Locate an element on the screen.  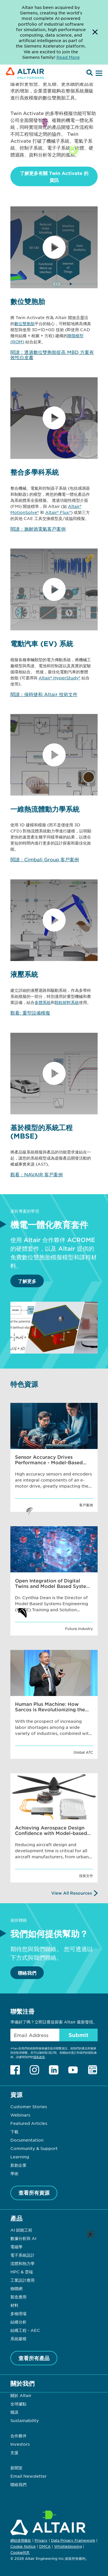
use a health potion or healing item is located at coordinates (90, 558).